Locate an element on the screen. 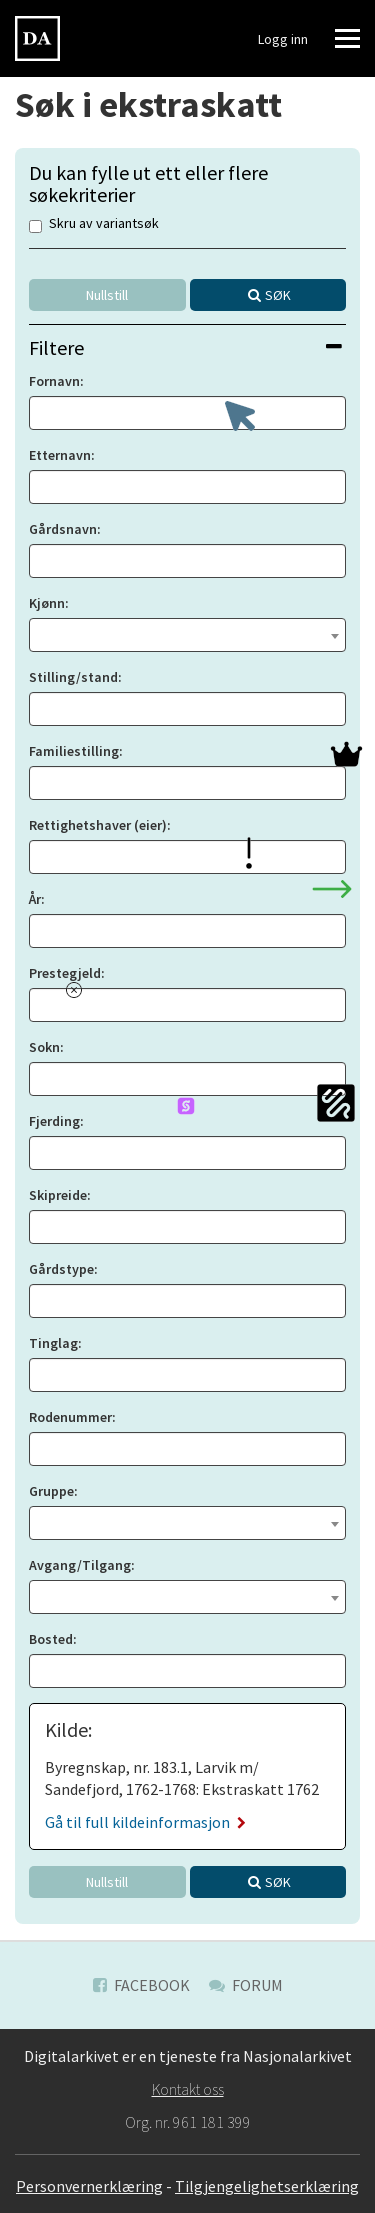 The height and width of the screenshot is (2213, 375). indicates premium or VIP membership status is located at coordinates (346, 755).